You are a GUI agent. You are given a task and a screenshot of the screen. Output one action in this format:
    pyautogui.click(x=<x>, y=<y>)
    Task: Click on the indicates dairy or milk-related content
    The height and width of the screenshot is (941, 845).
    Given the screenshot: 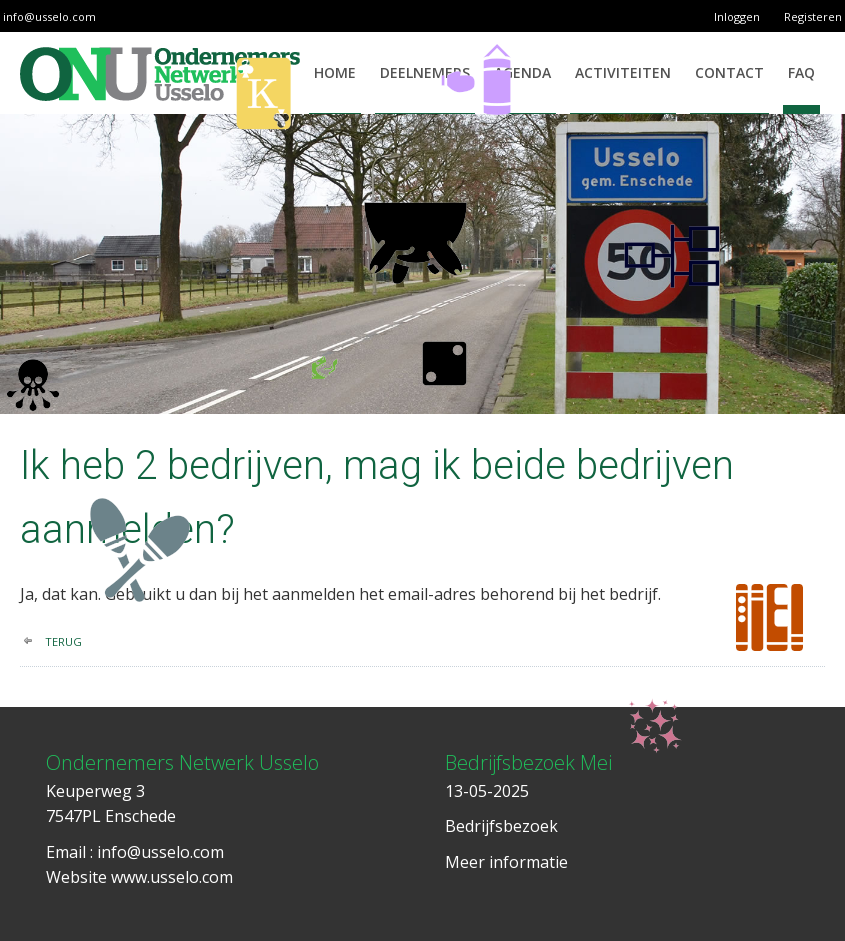 What is the action you would take?
    pyautogui.click(x=415, y=253)
    